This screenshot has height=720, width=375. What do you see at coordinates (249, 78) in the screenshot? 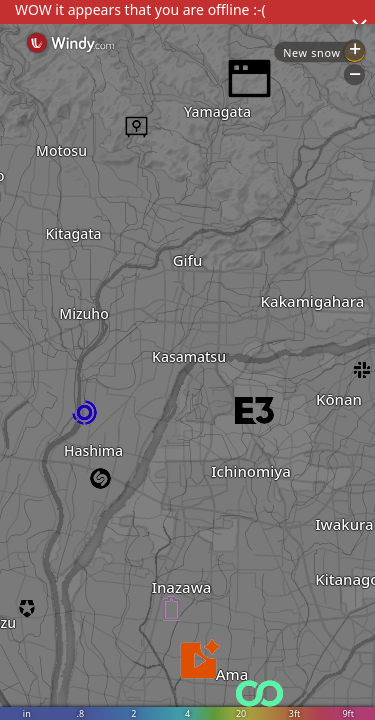
I see `open a new window` at bounding box center [249, 78].